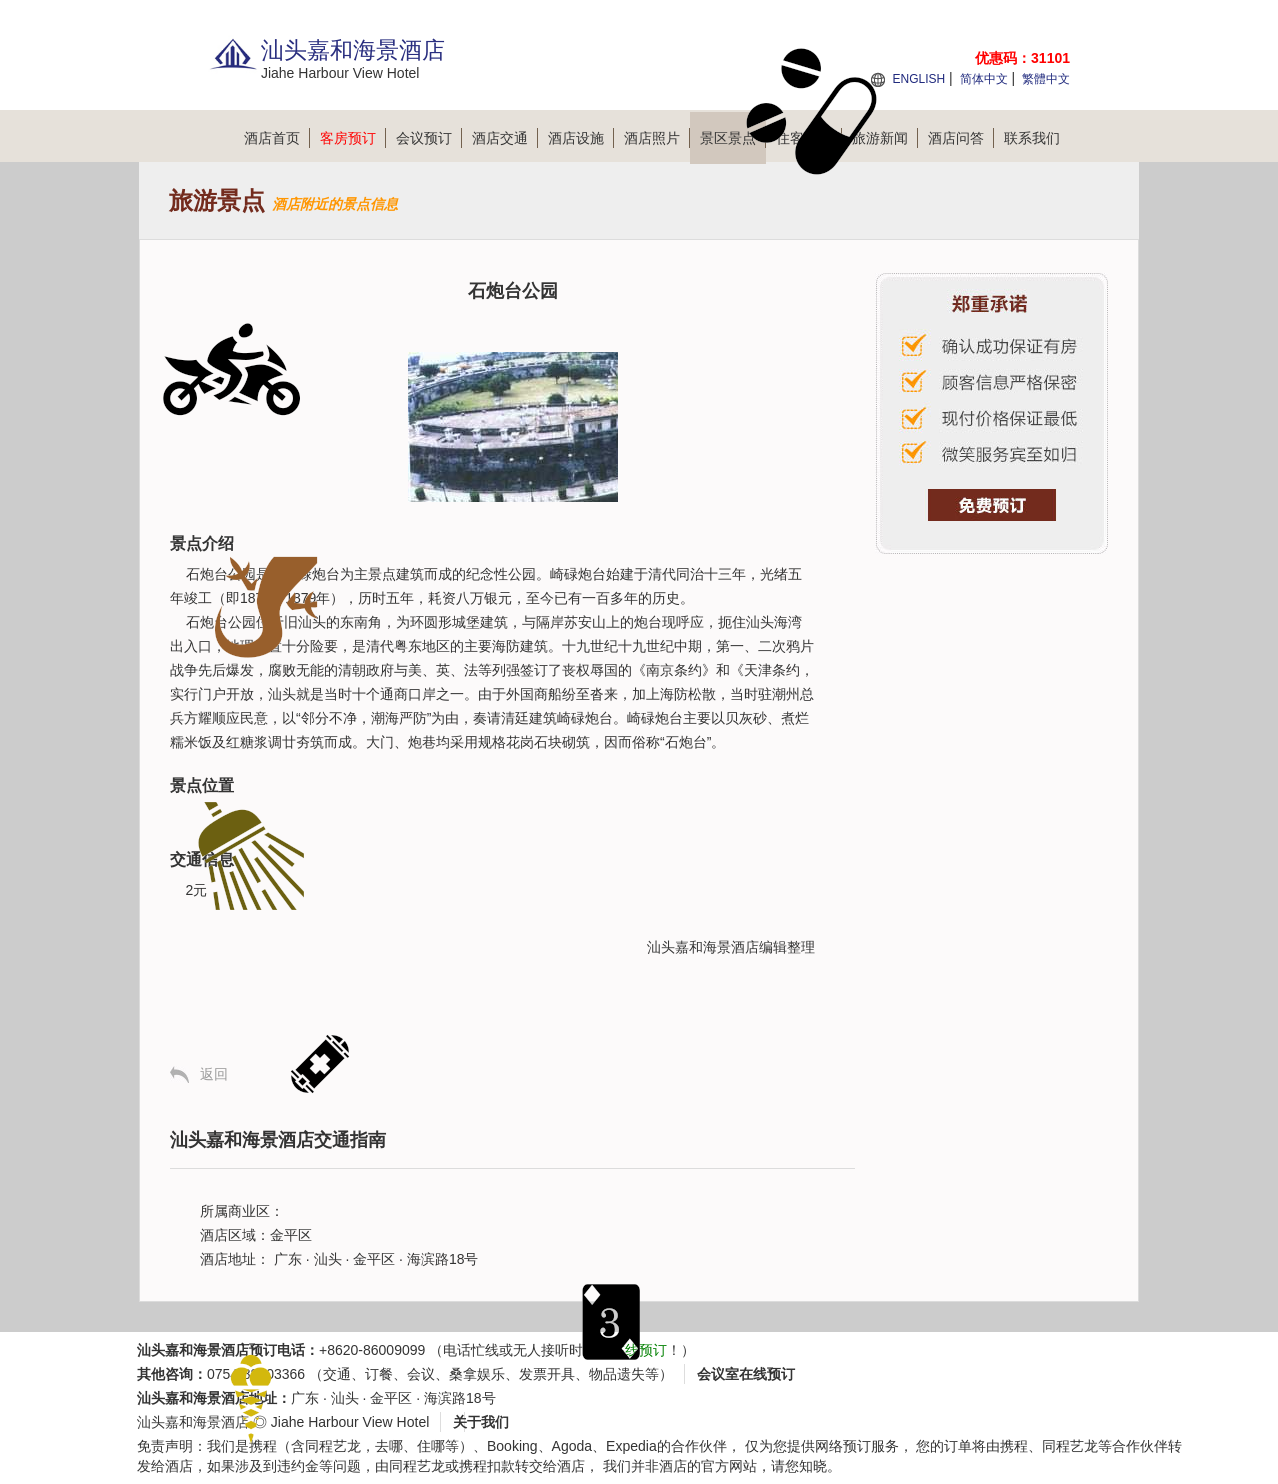  I want to click on dessert or sweet treats category, so click(251, 1400).